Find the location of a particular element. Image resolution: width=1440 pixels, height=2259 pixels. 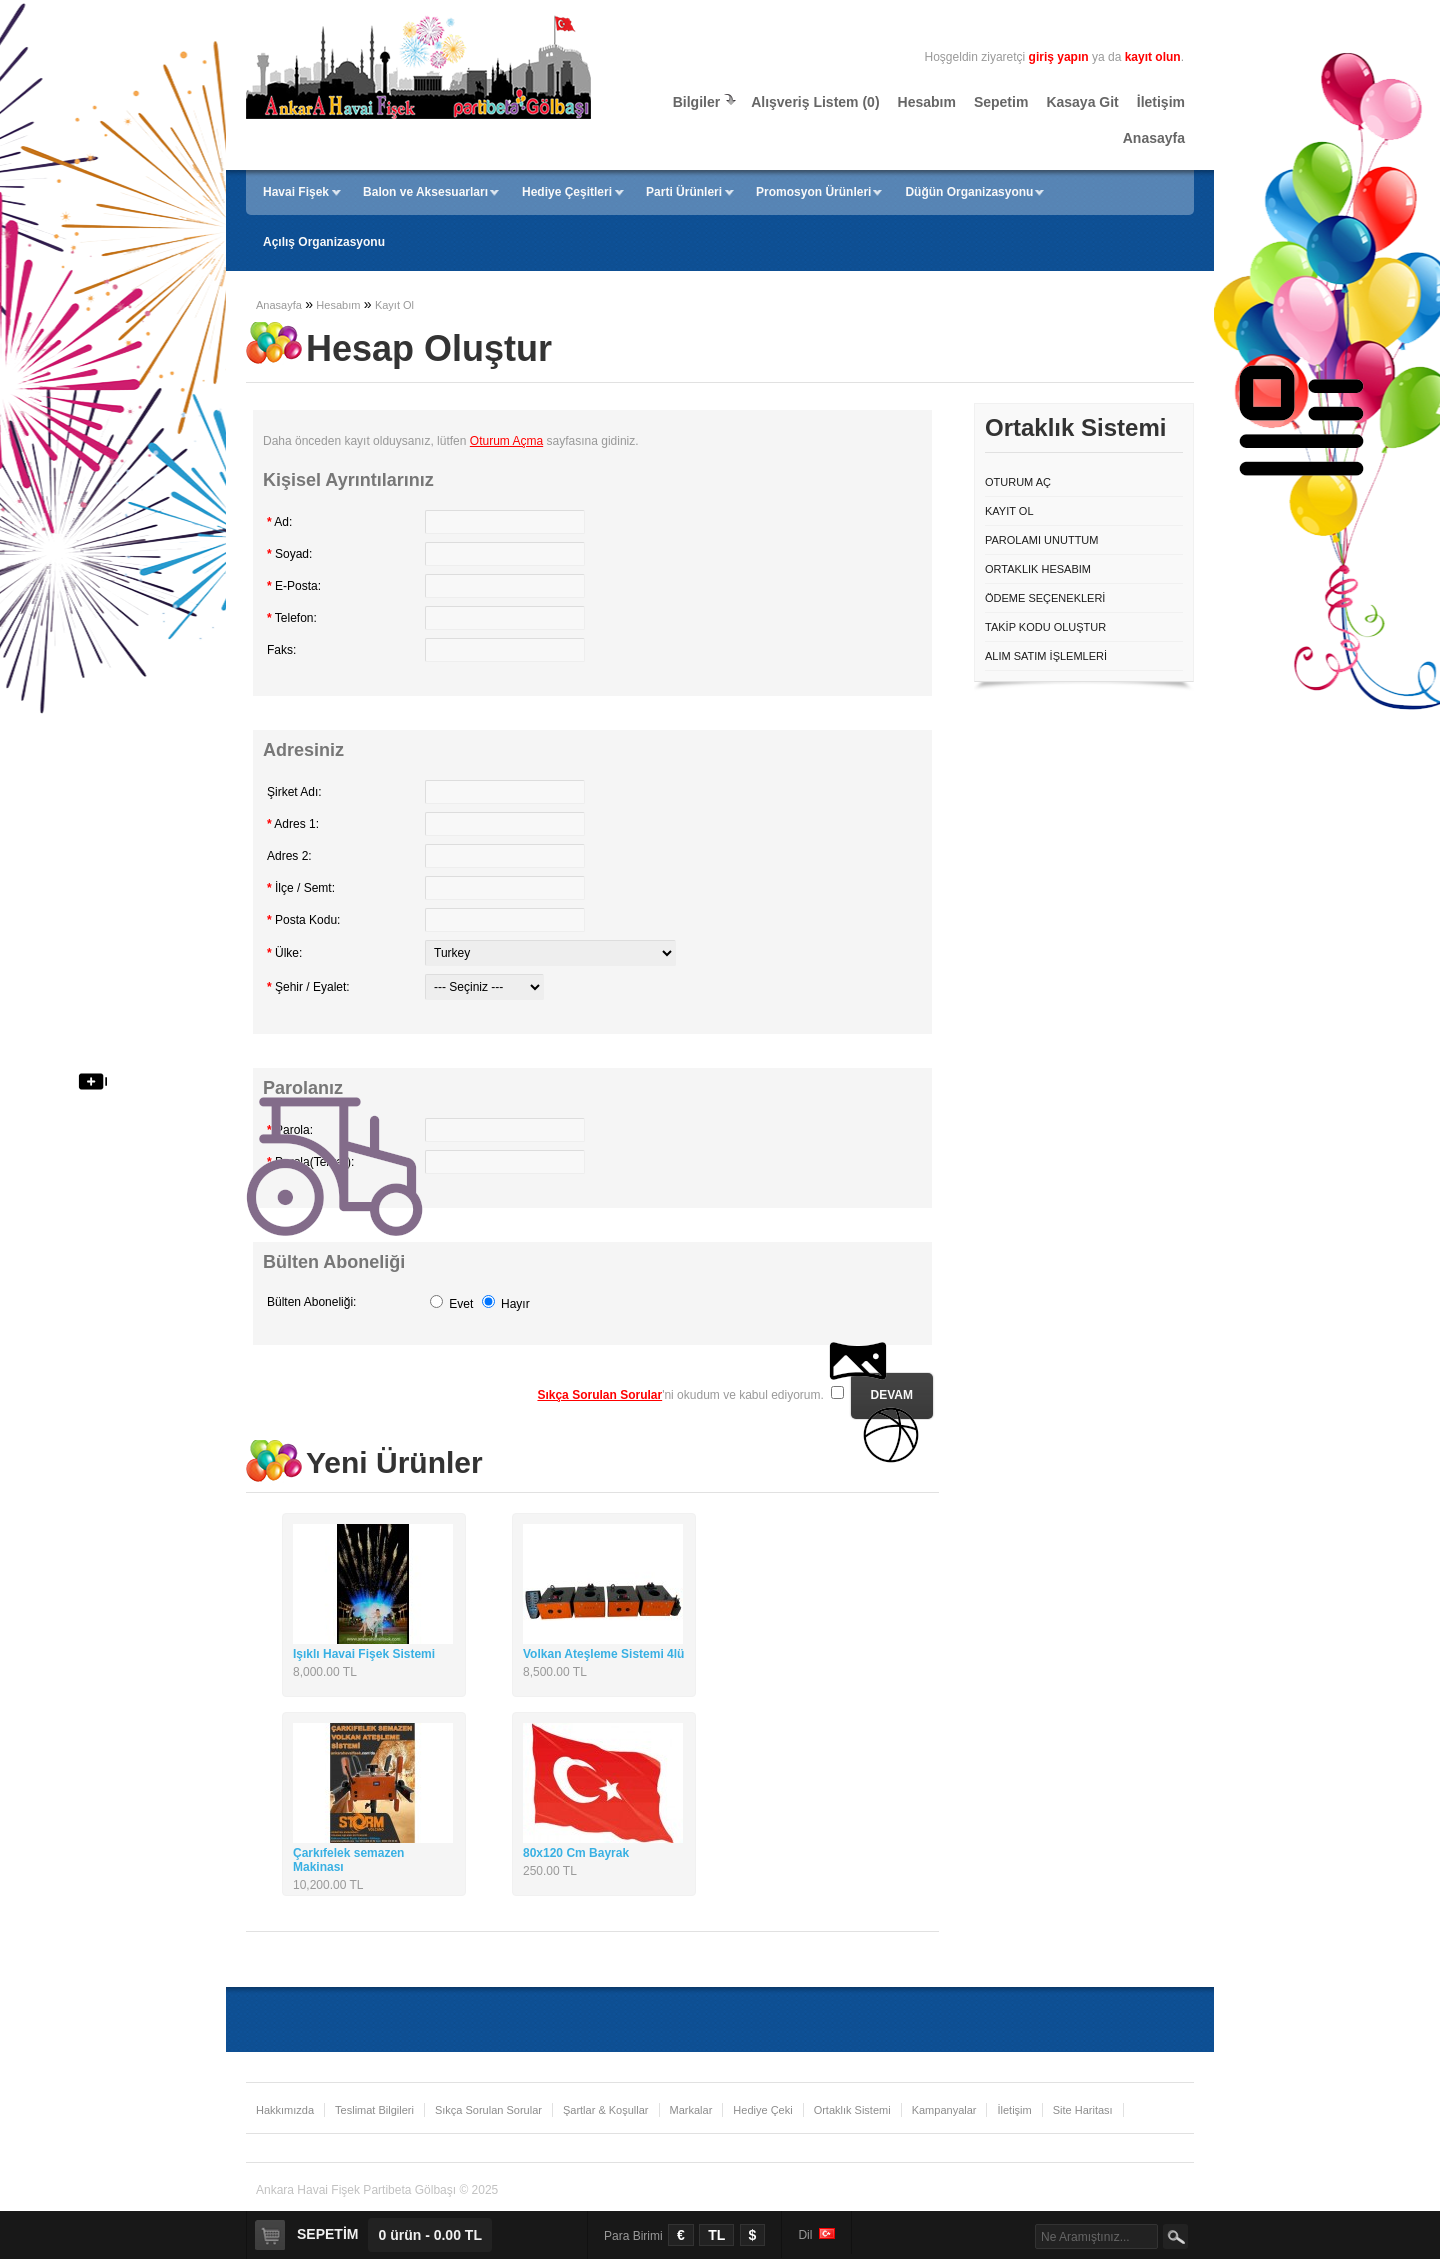

view panorama or wide-angle photos is located at coordinates (858, 1361).